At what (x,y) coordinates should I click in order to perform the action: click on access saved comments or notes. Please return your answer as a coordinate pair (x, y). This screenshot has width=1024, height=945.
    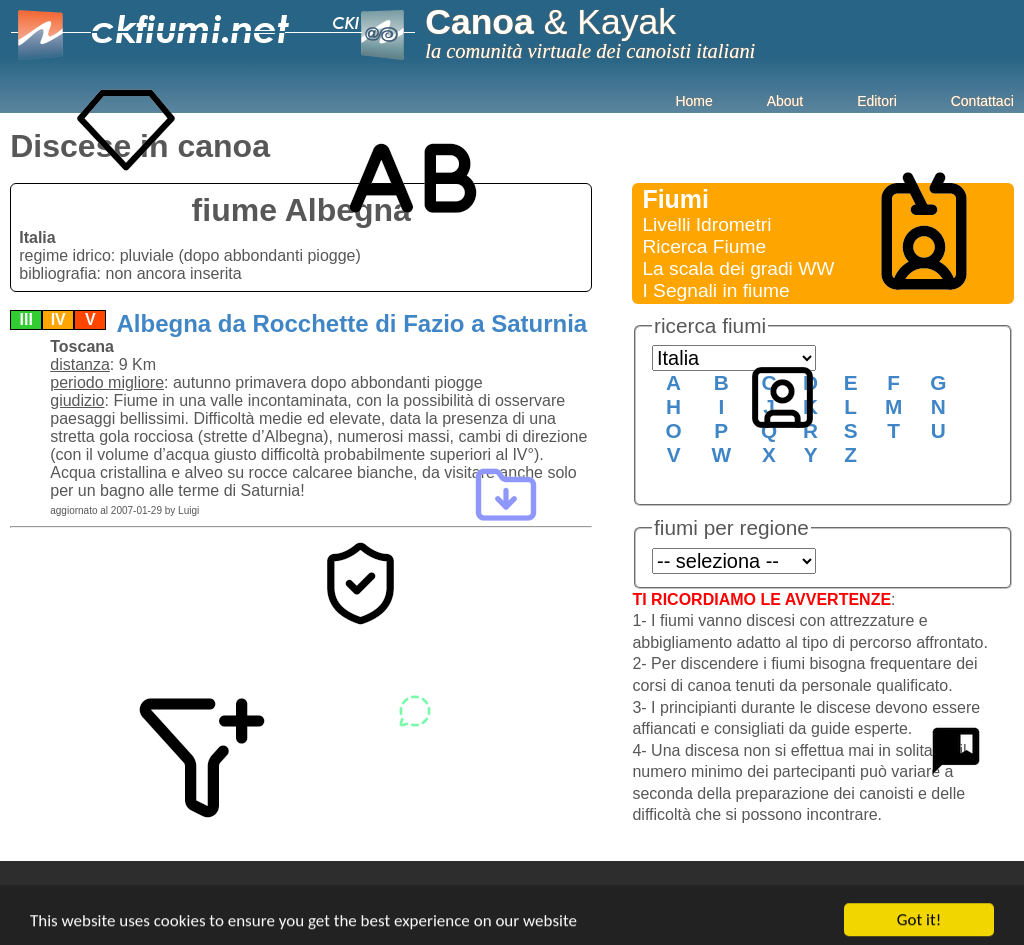
    Looking at the image, I should click on (956, 751).